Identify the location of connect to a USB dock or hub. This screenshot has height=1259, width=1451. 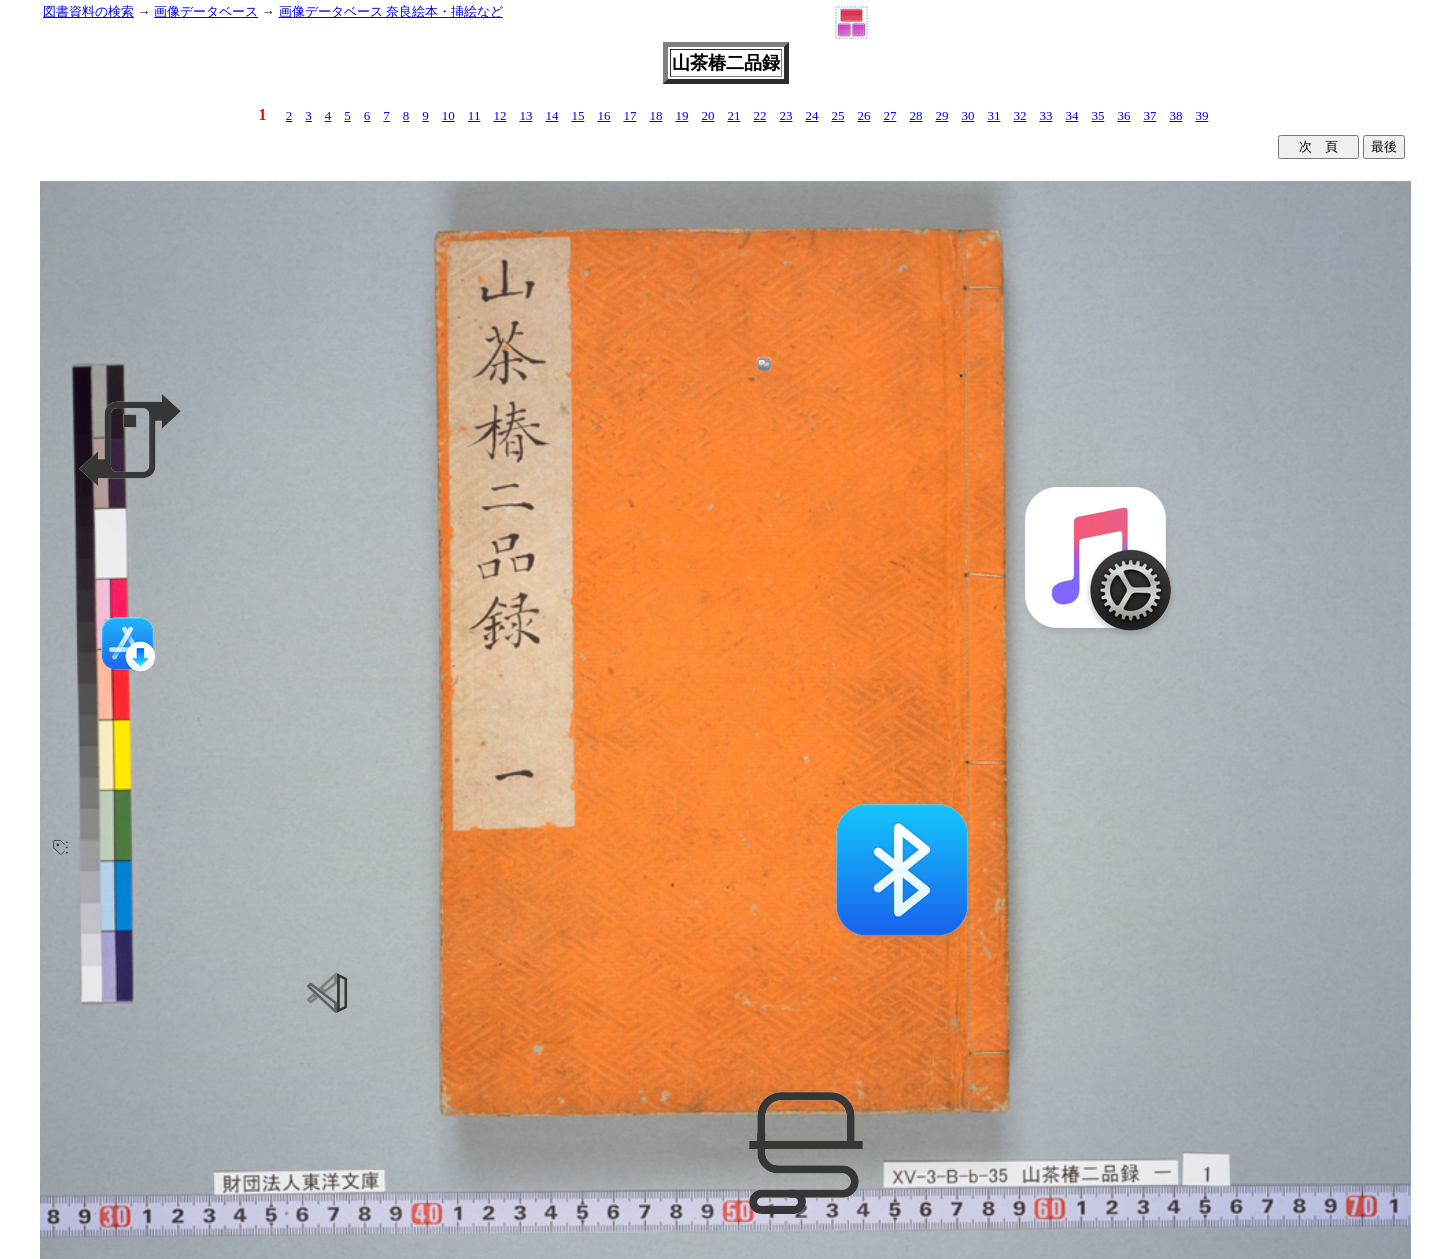
(806, 1149).